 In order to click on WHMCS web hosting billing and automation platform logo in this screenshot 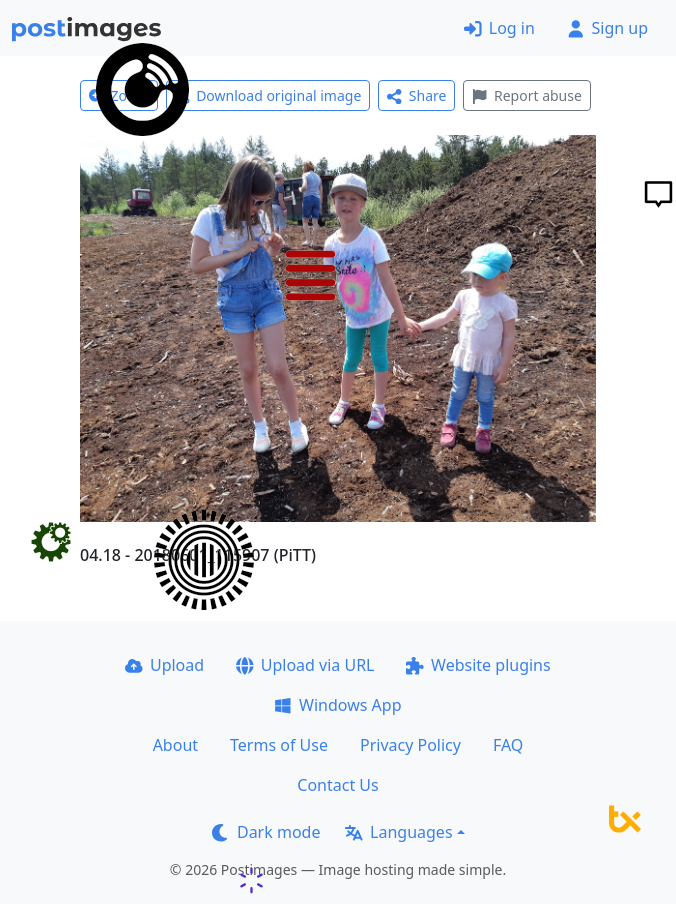, I will do `click(51, 542)`.